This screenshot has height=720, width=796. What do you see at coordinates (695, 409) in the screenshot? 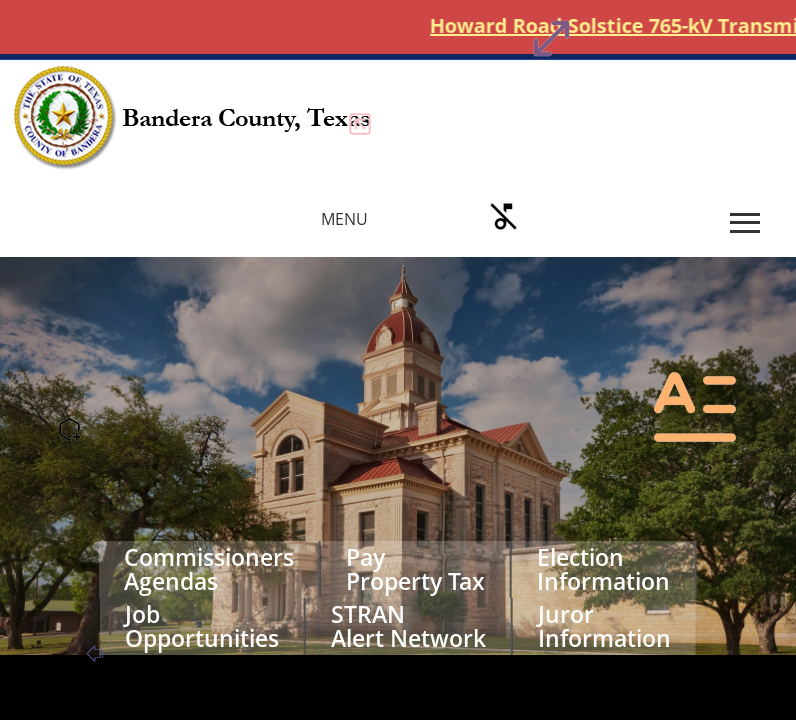
I see `apply drop cap or initial letter formatting` at bounding box center [695, 409].